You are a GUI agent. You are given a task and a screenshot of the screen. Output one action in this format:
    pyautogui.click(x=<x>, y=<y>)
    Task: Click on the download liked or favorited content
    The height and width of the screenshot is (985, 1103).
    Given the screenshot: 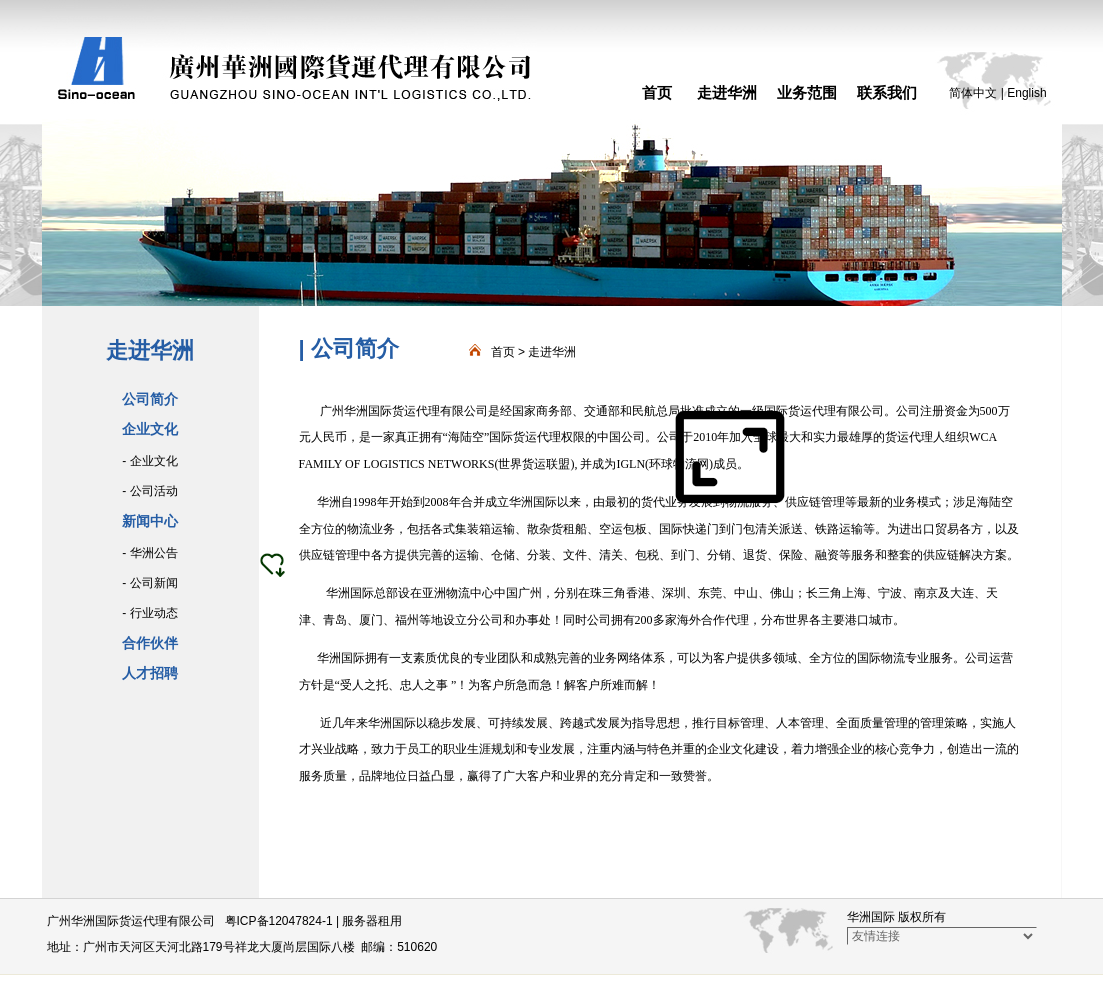 What is the action you would take?
    pyautogui.click(x=272, y=564)
    